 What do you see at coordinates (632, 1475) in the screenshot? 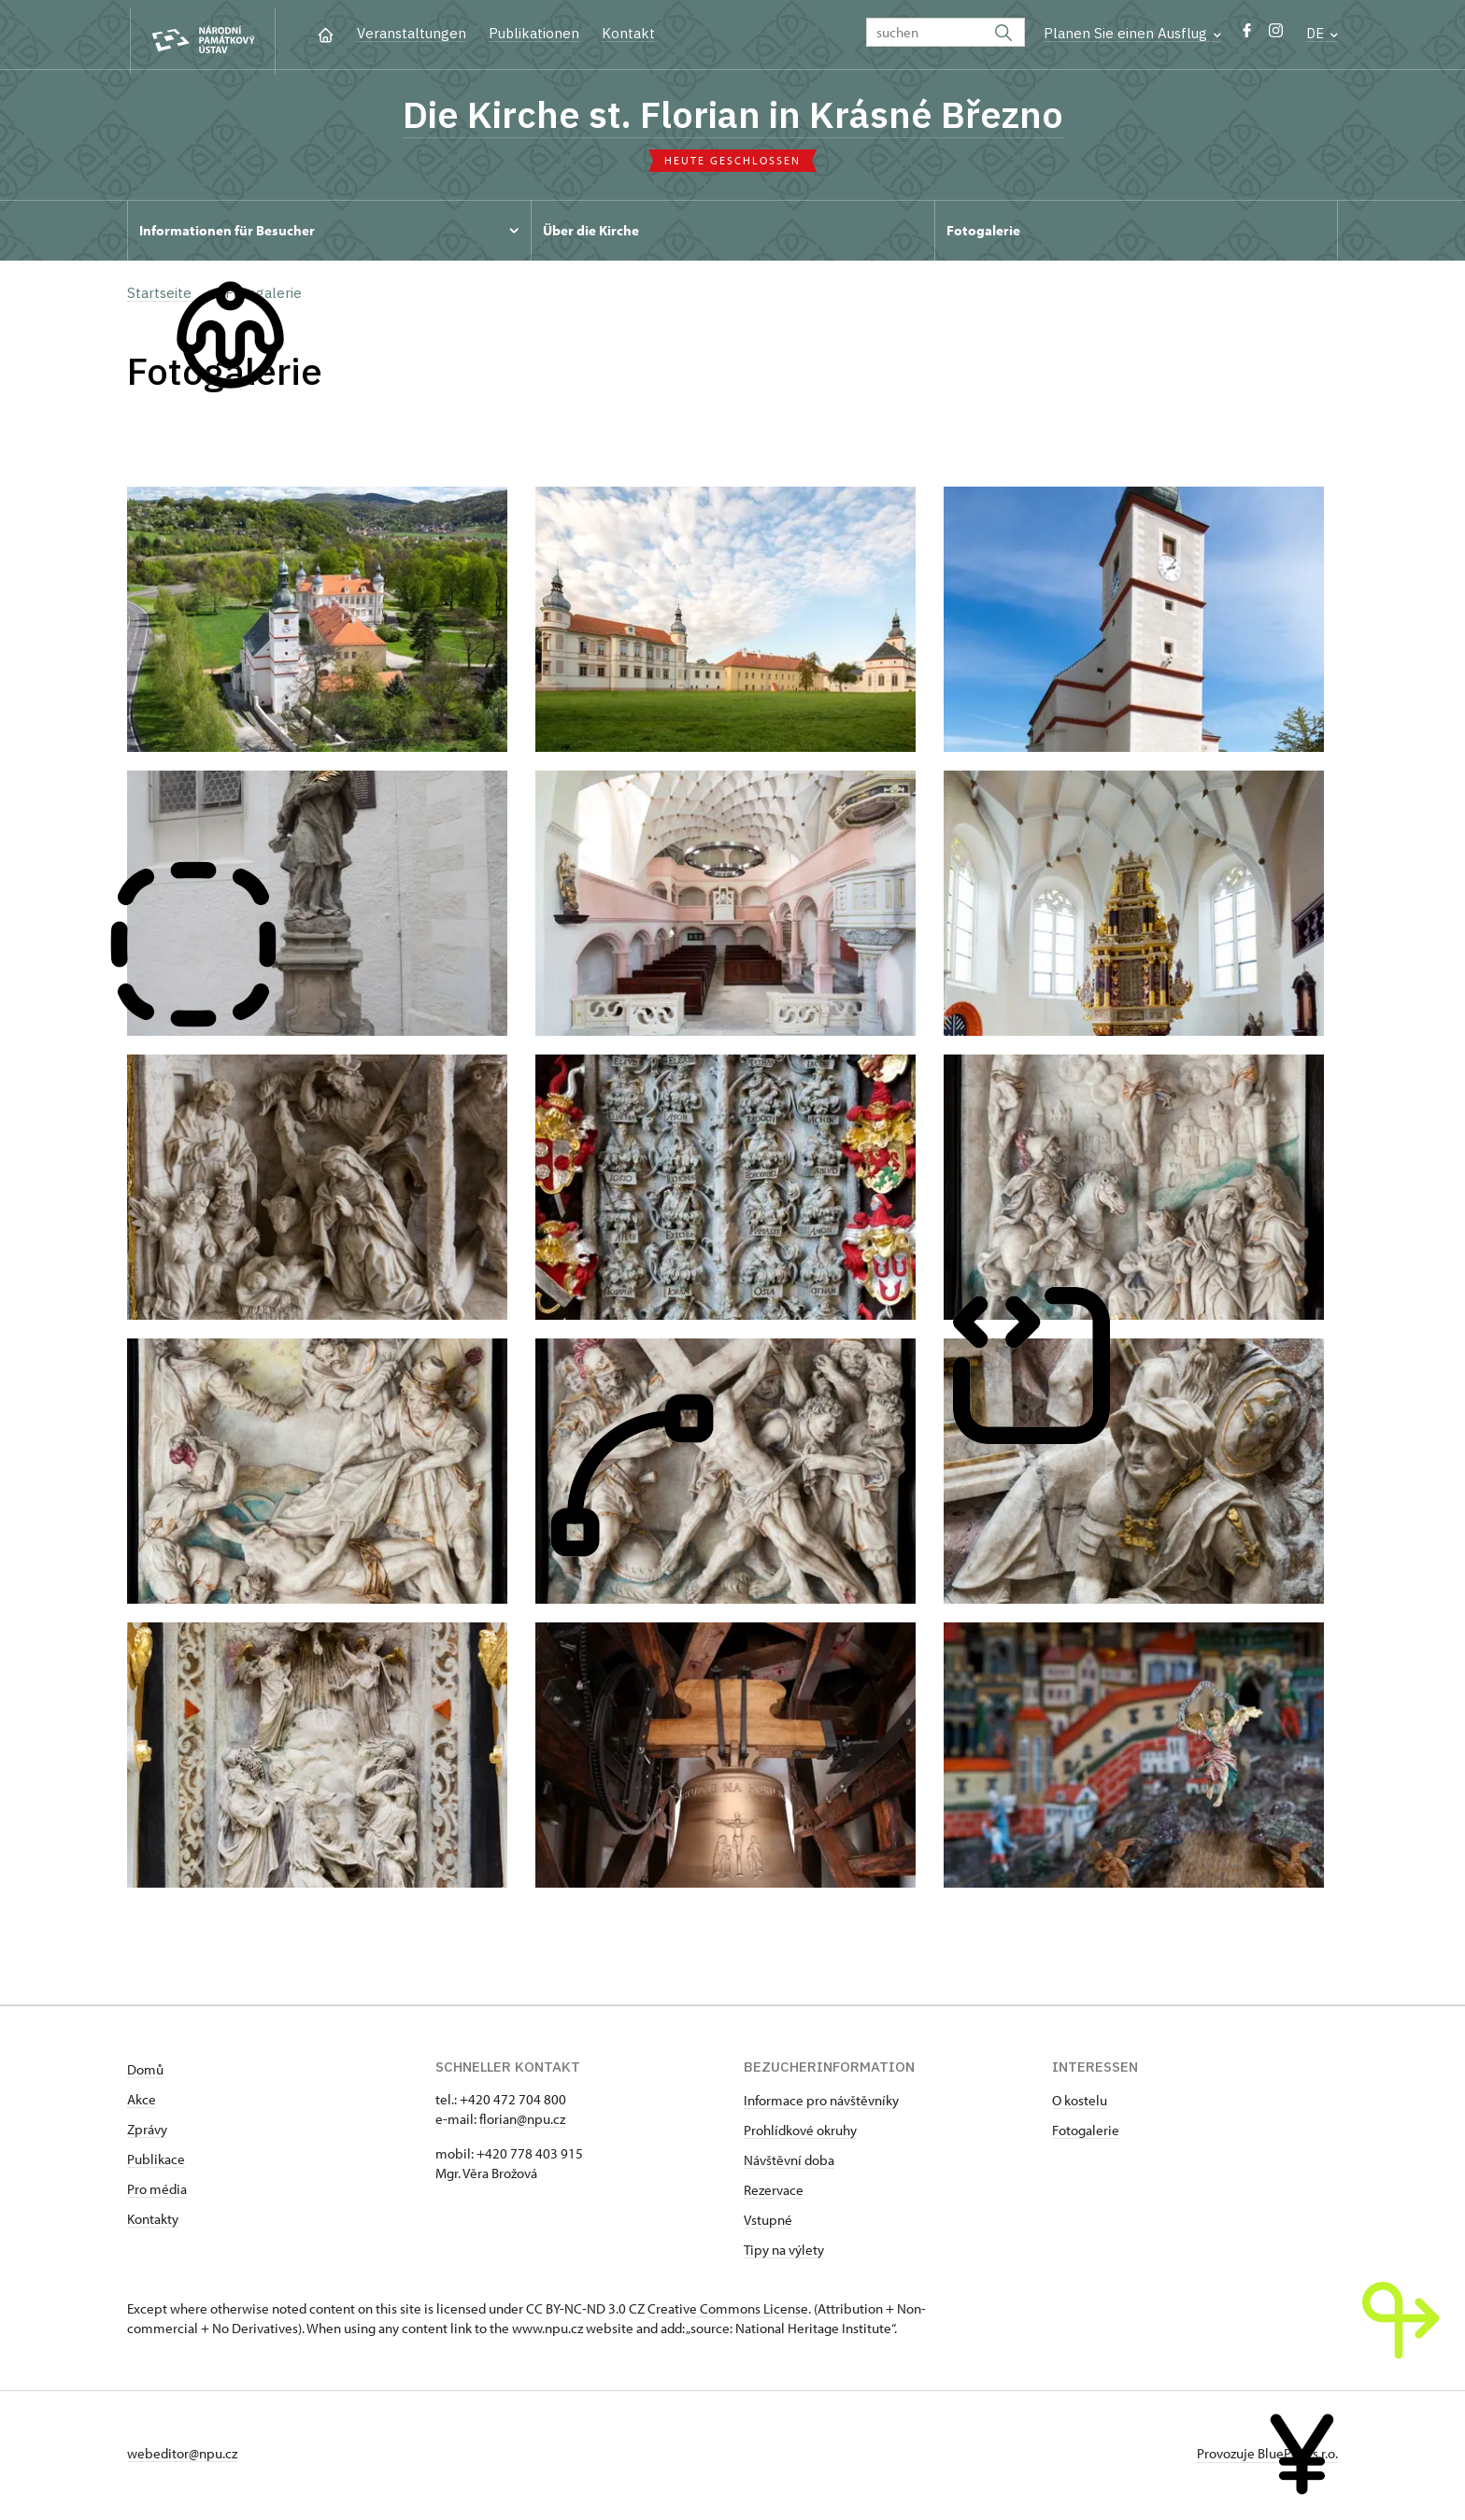
I see `edit vector path curve handles` at bounding box center [632, 1475].